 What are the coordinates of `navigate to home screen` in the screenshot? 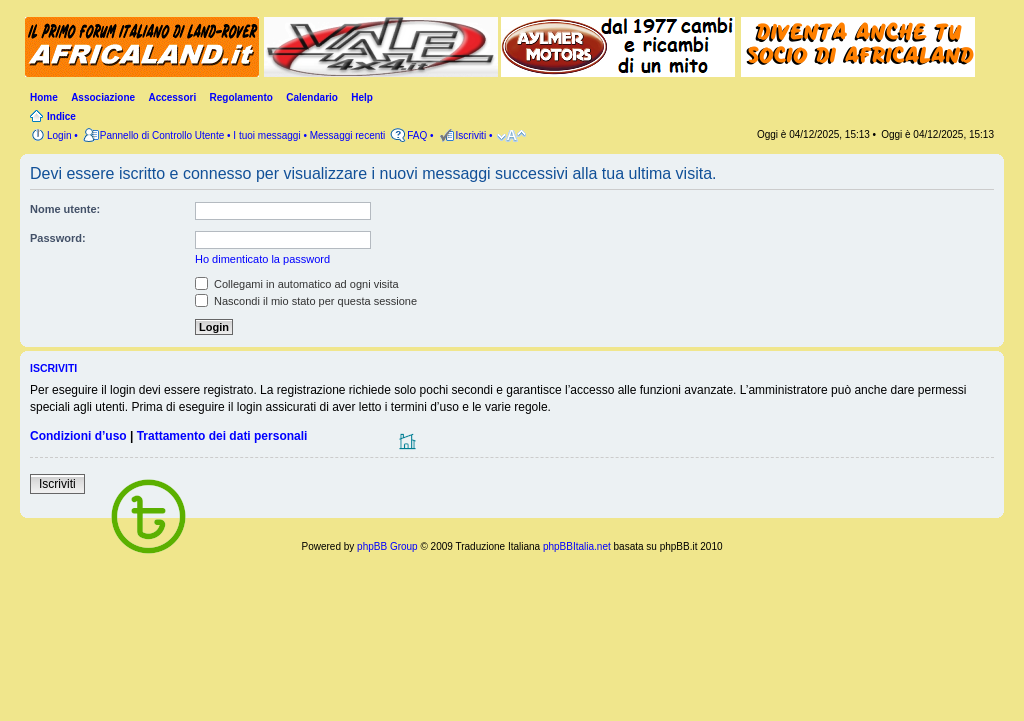 It's located at (407, 441).